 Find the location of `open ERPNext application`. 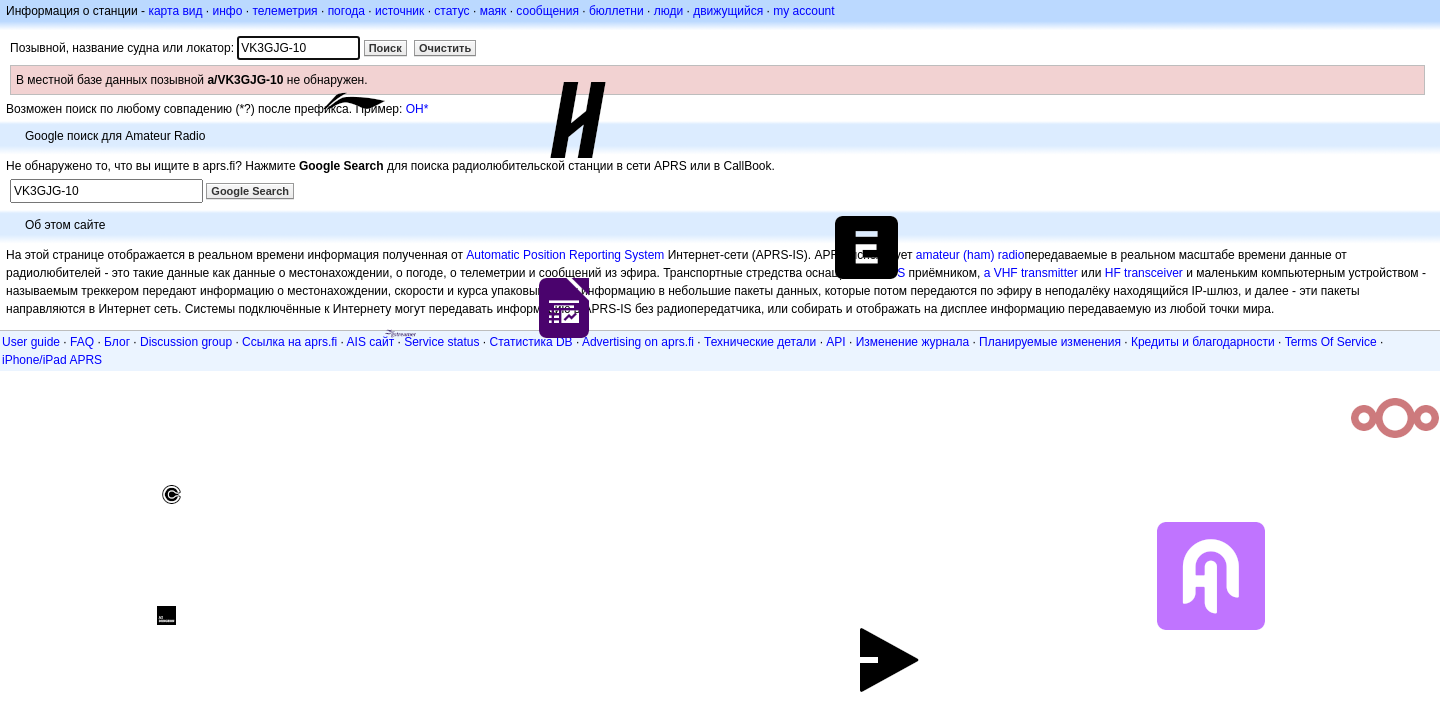

open ERPNext application is located at coordinates (866, 247).